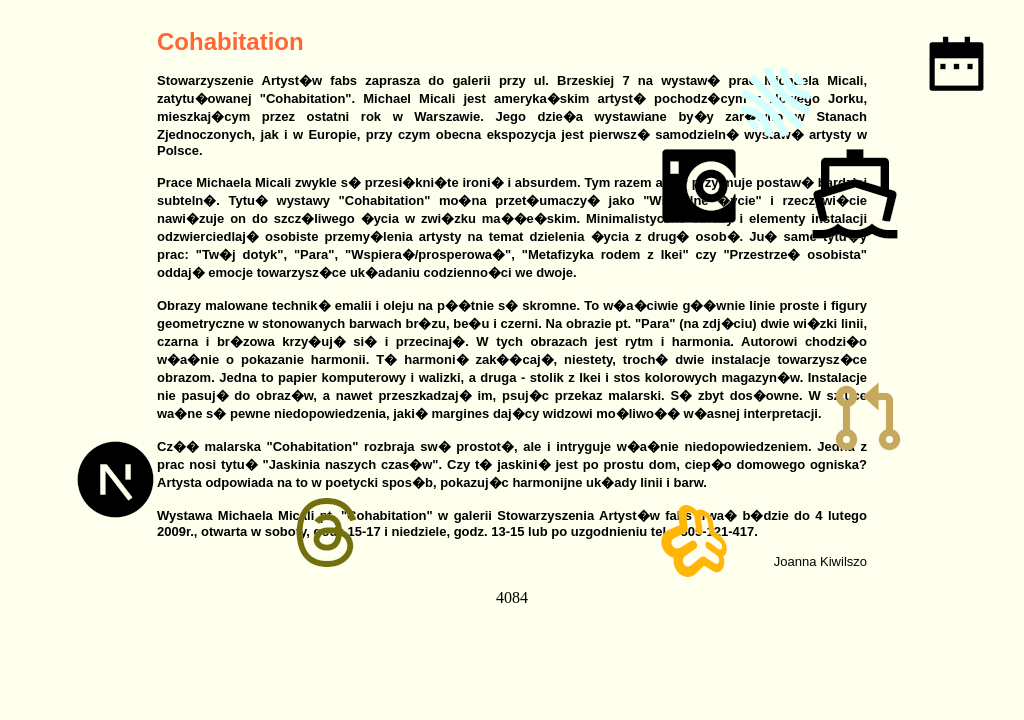 The height and width of the screenshot is (720, 1024). Describe the element at coordinates (776, 102) in the screenshot. I see `HAL company or brand logo` at that location.